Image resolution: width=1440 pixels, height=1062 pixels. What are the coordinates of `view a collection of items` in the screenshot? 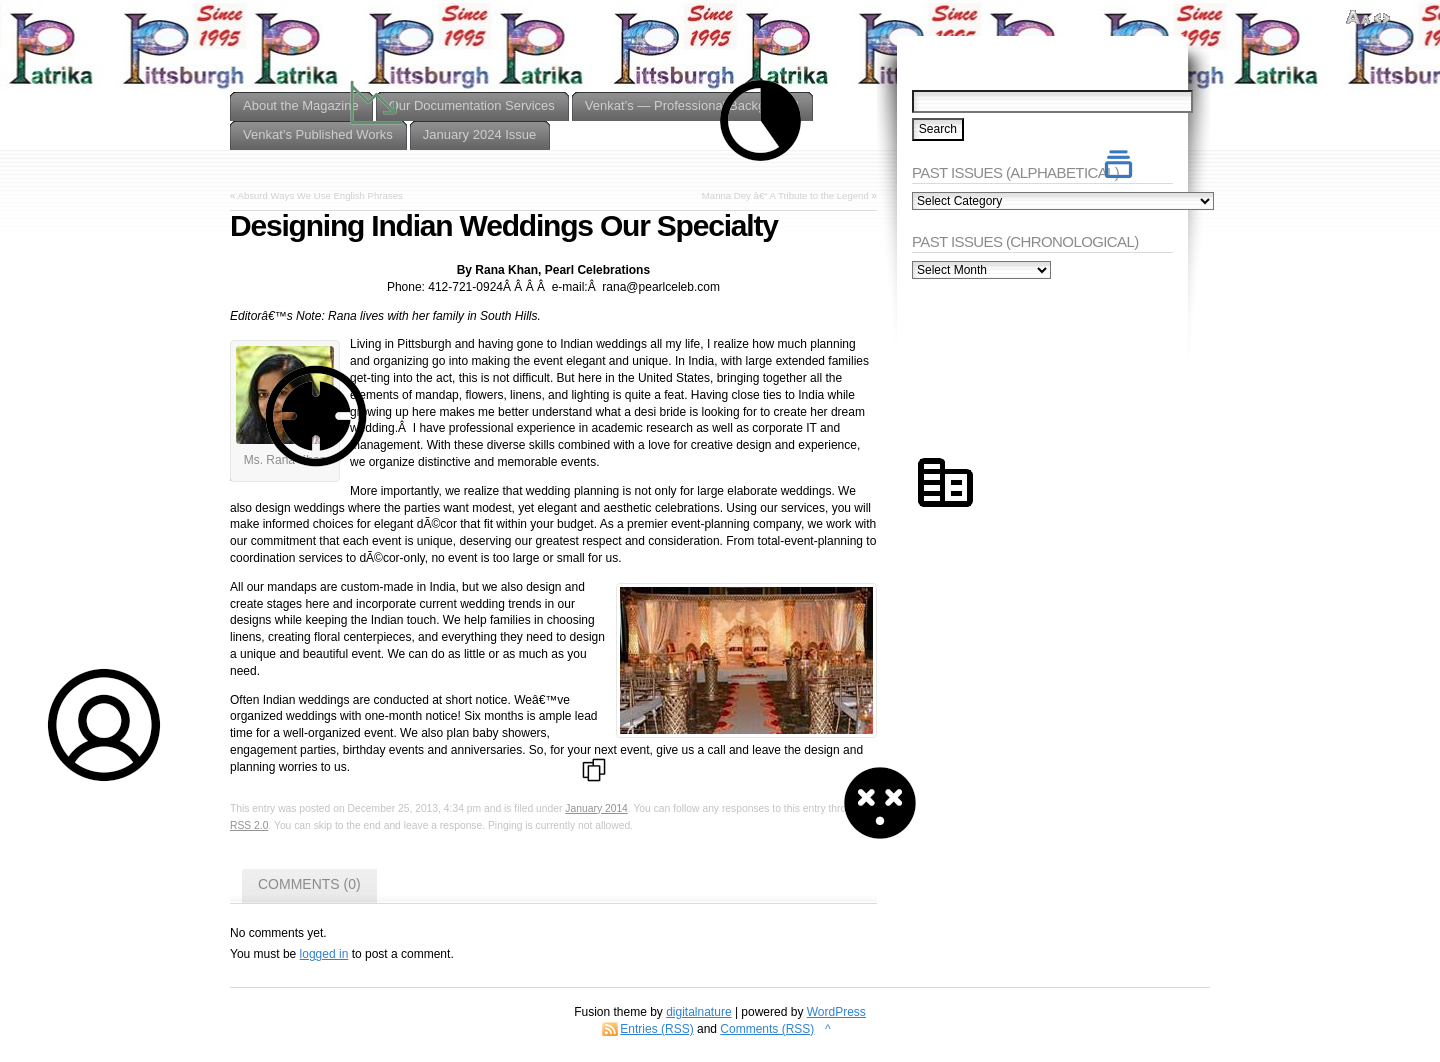 It's located at (594, 770).